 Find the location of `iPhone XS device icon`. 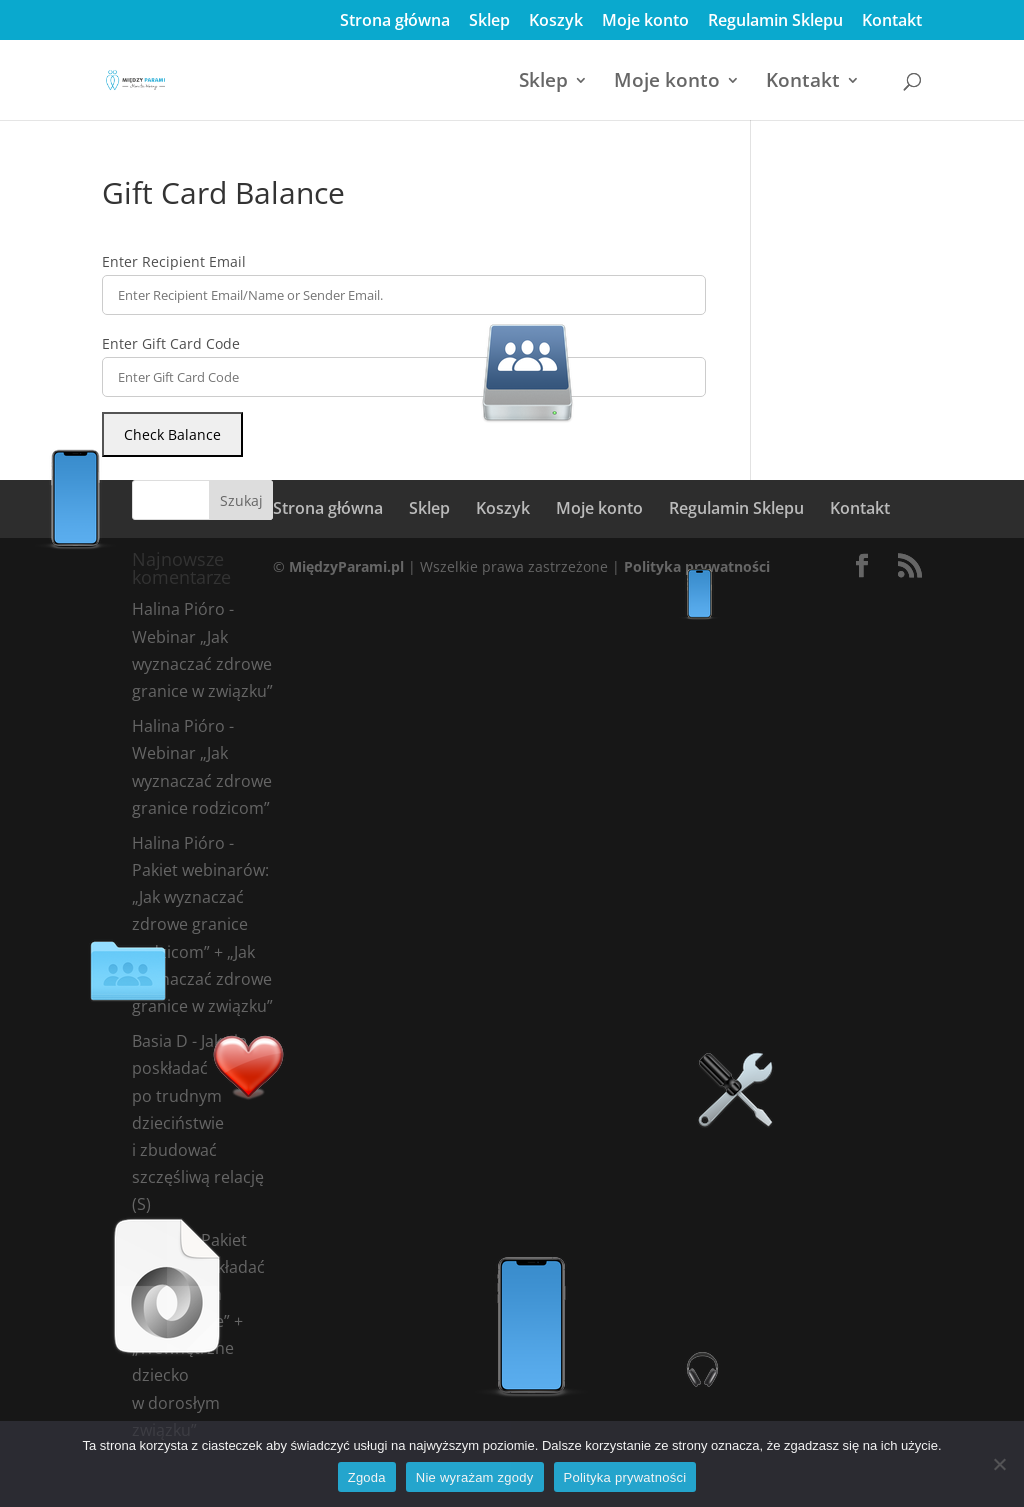

iPhone XS device icon is located at coordinates (75, 499).